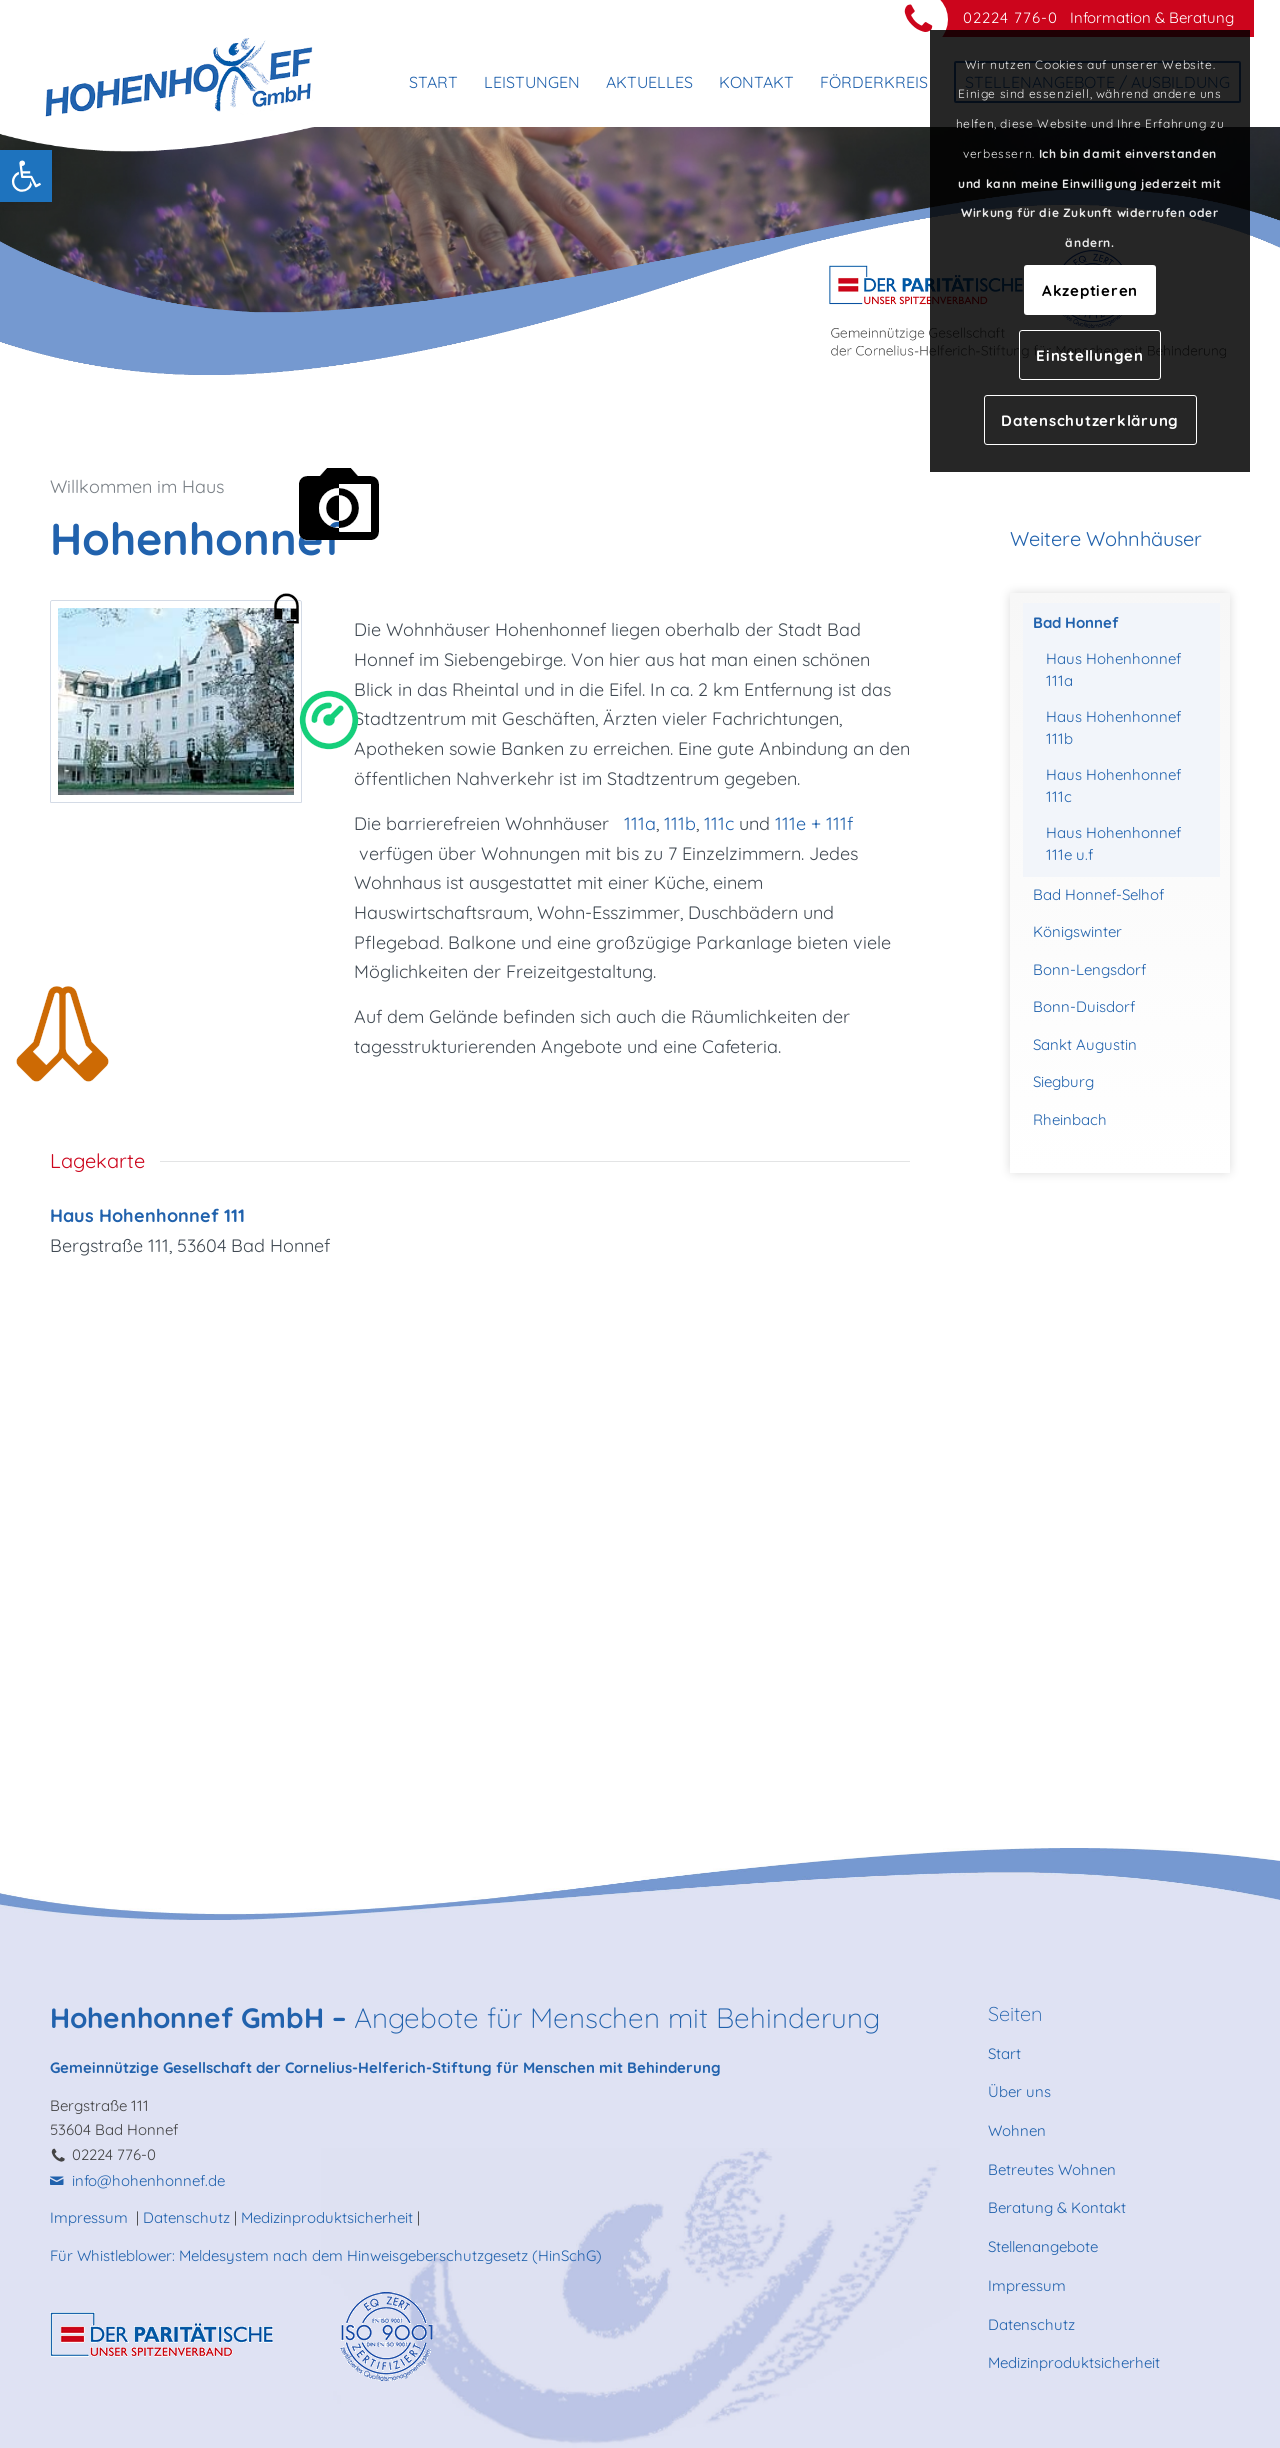  Describe the element at coordinates (329, 720) in the screenshot. I see `view performance metrics or speed` at that location.